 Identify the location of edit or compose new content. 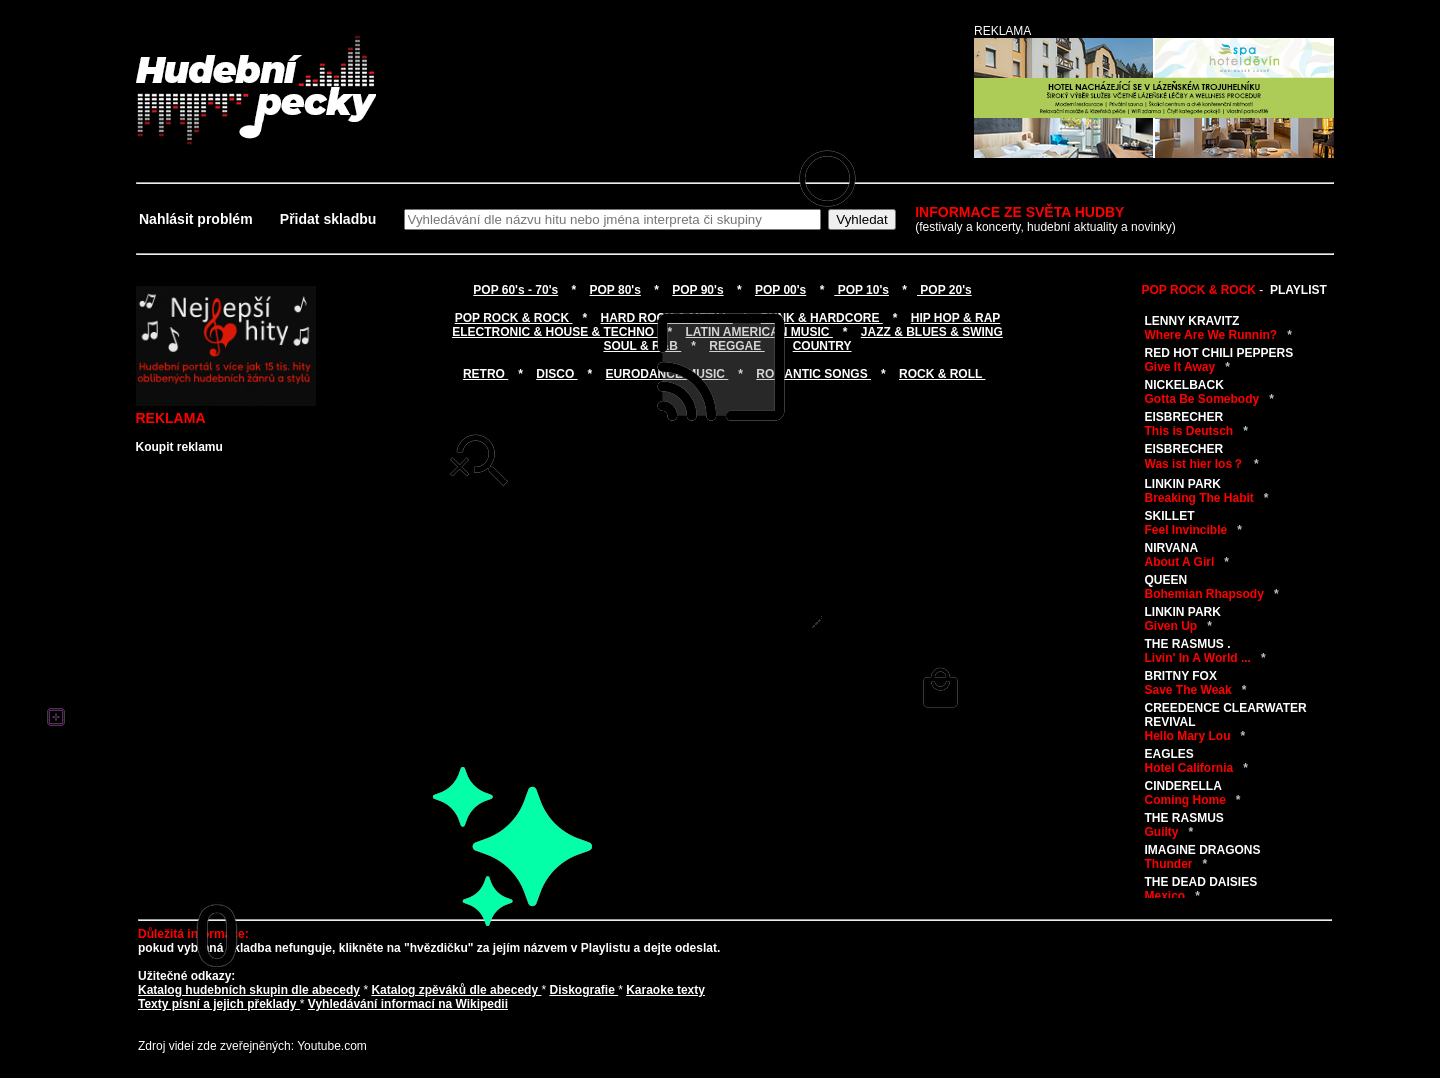
(818, 622).